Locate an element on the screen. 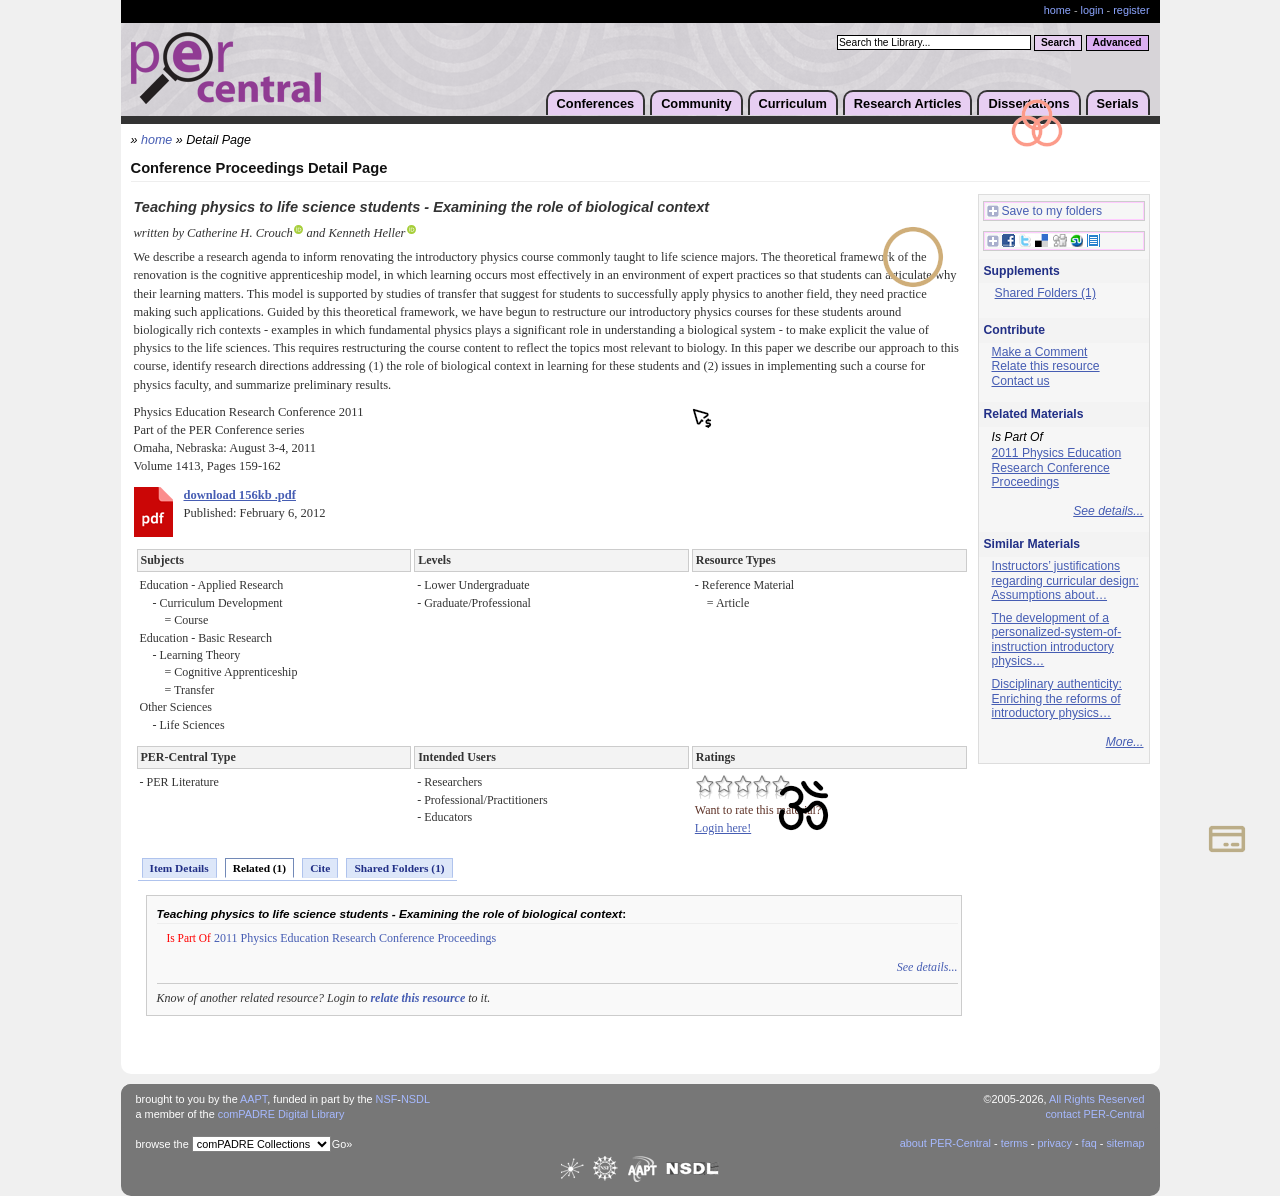 The height and width of the screenshot is (1196, 1280). pay-per-click advertising or cost tracking is located at coordinates (701, 417).